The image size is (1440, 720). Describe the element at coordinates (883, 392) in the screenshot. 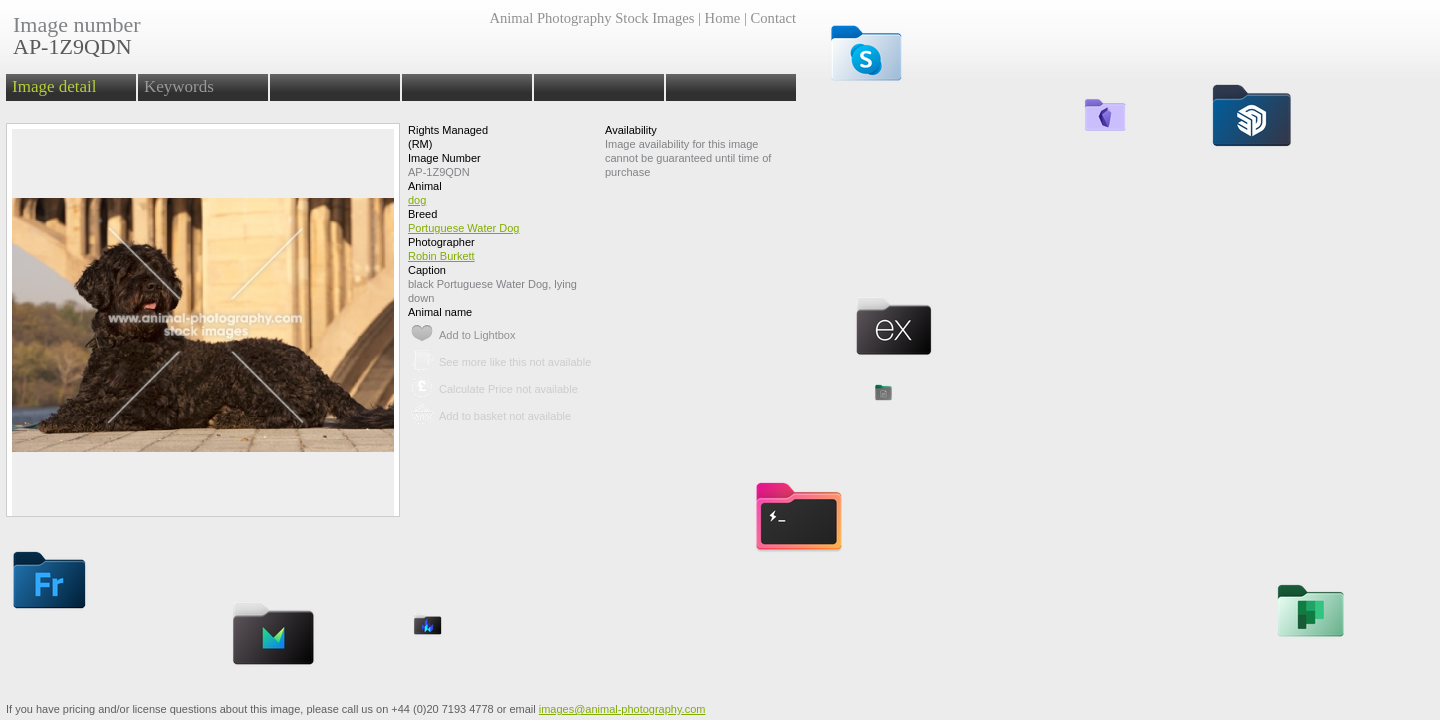

I see `open your documents folder` at that location.